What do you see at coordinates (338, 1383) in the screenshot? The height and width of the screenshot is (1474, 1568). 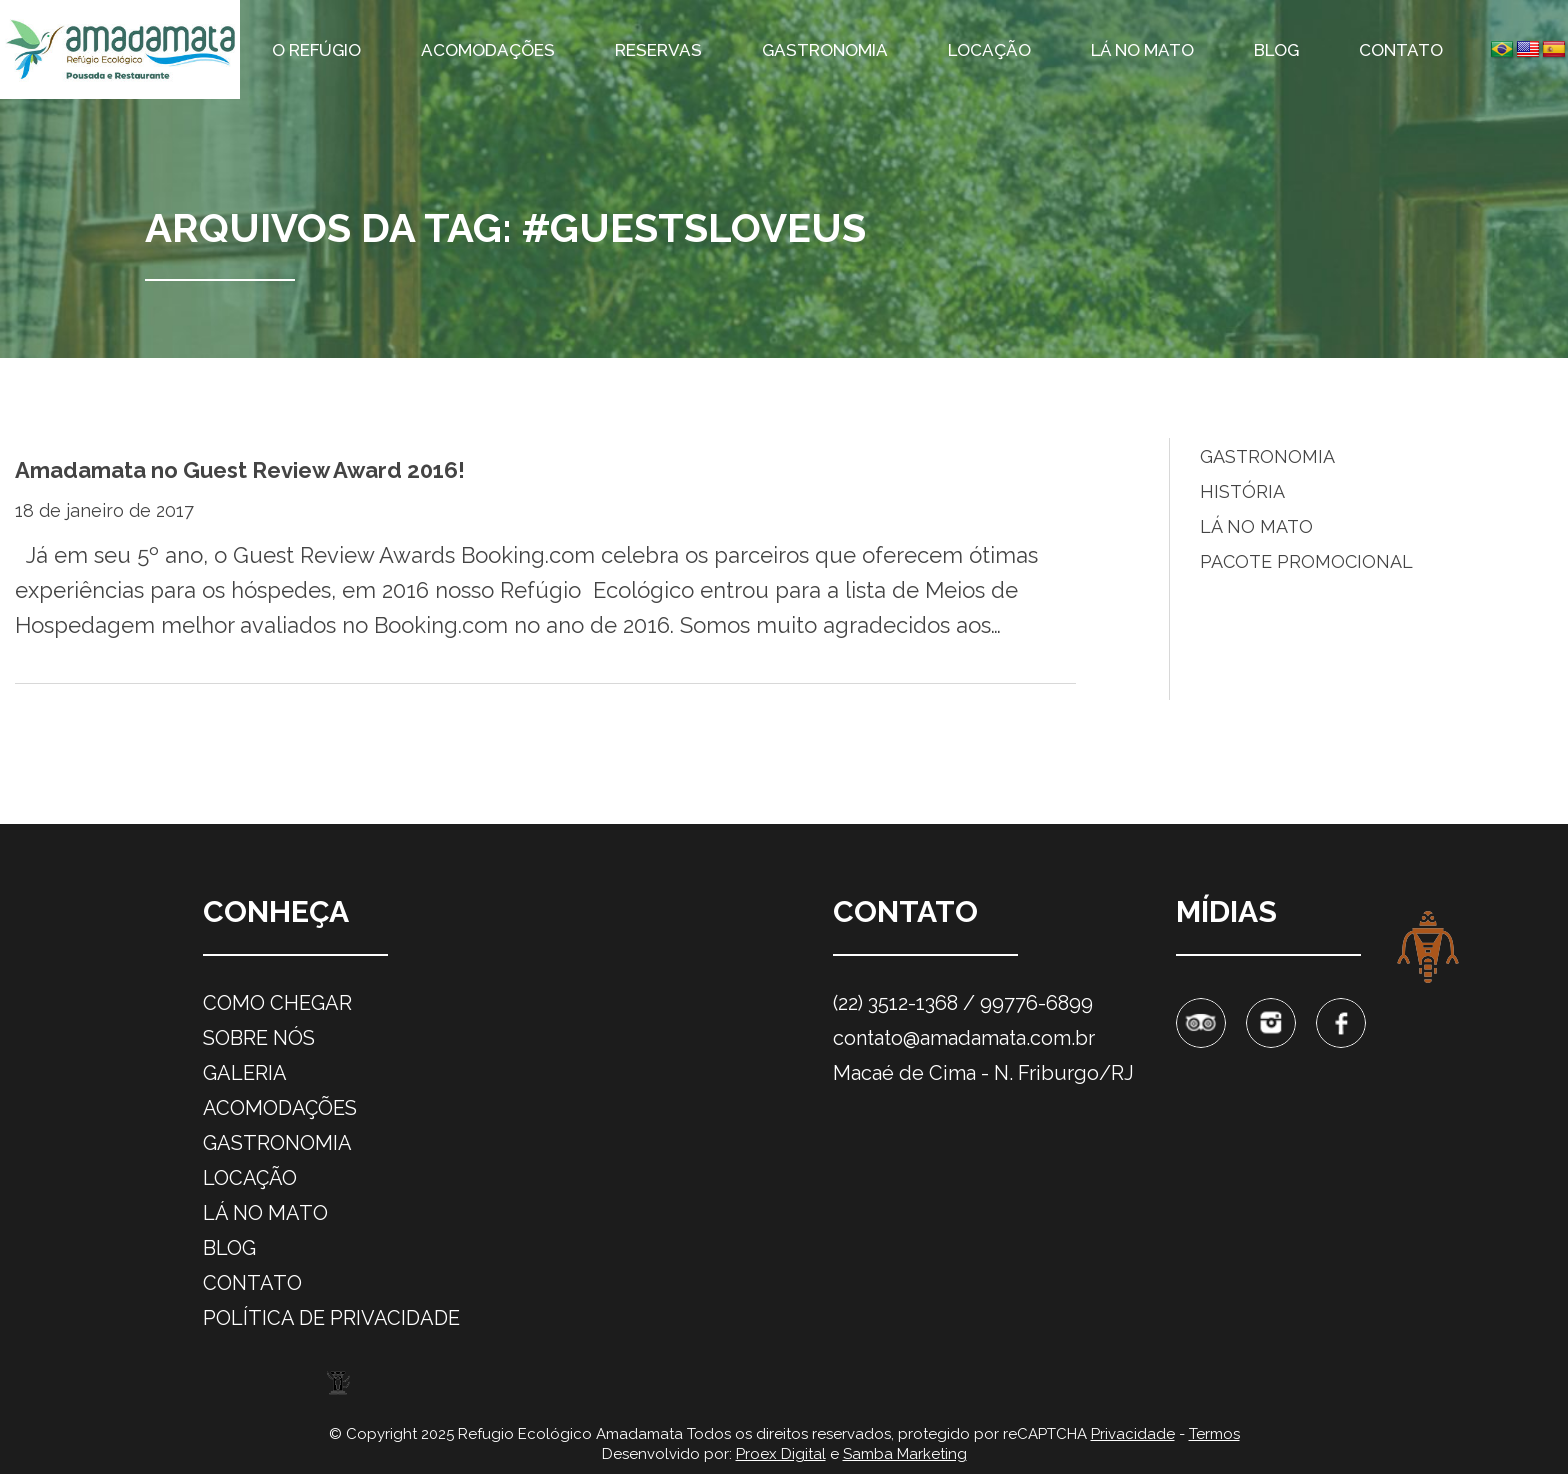 I see `enter cryogenic sleep or stasis mode` at bounding box center [338, 1383].